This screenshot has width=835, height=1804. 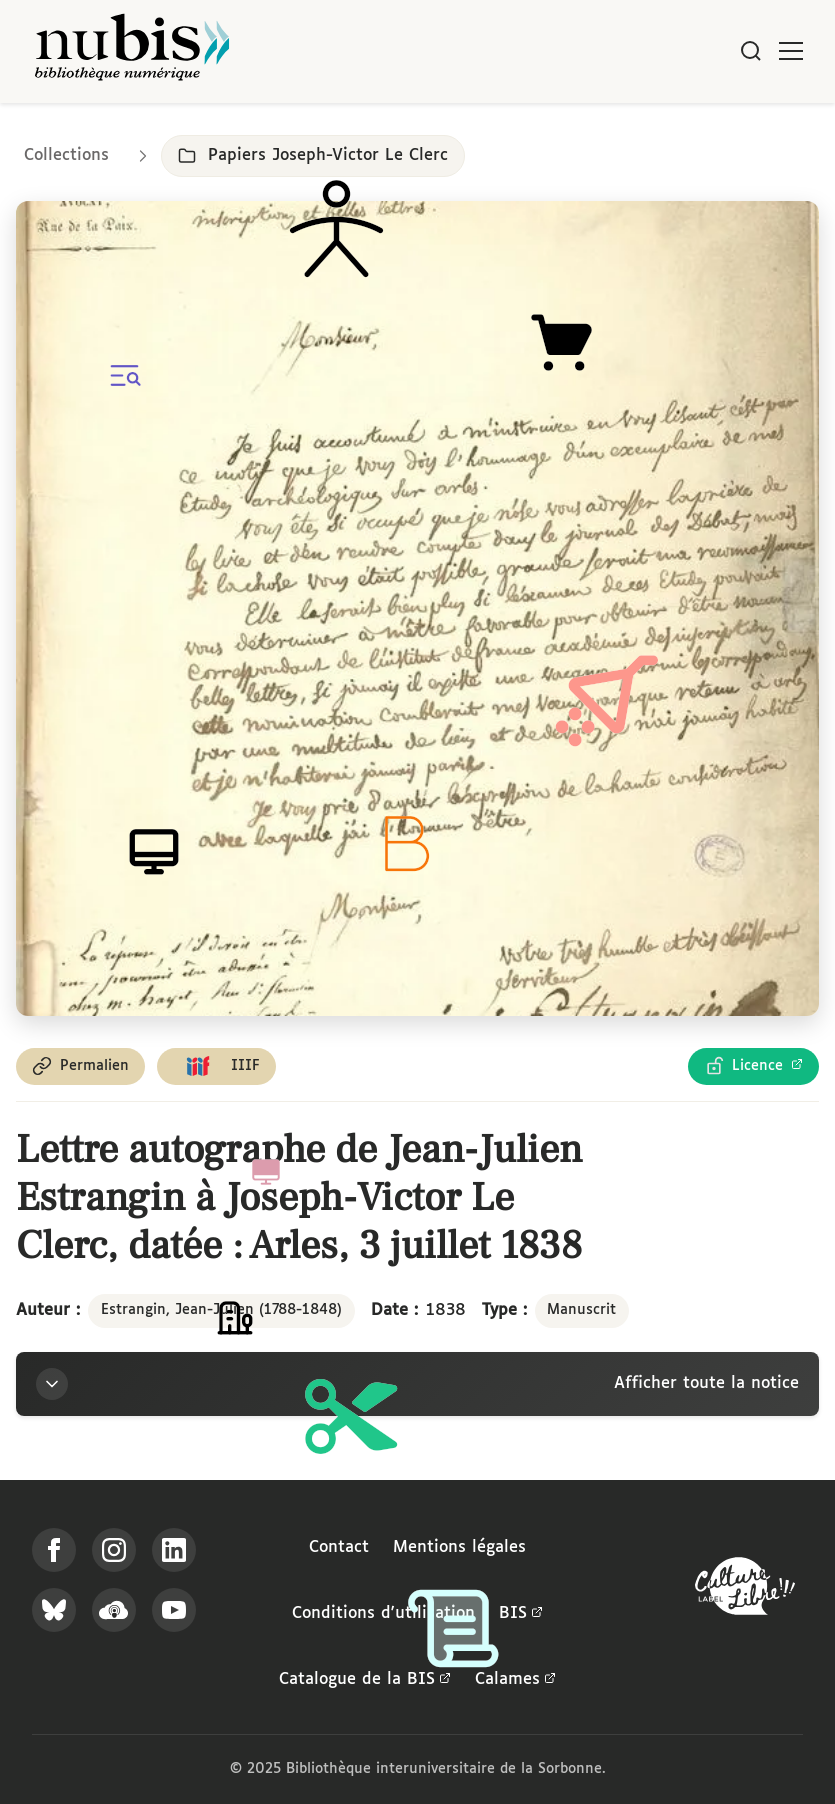 I want to click on view your shopping cart, so click(x=562, y=342).